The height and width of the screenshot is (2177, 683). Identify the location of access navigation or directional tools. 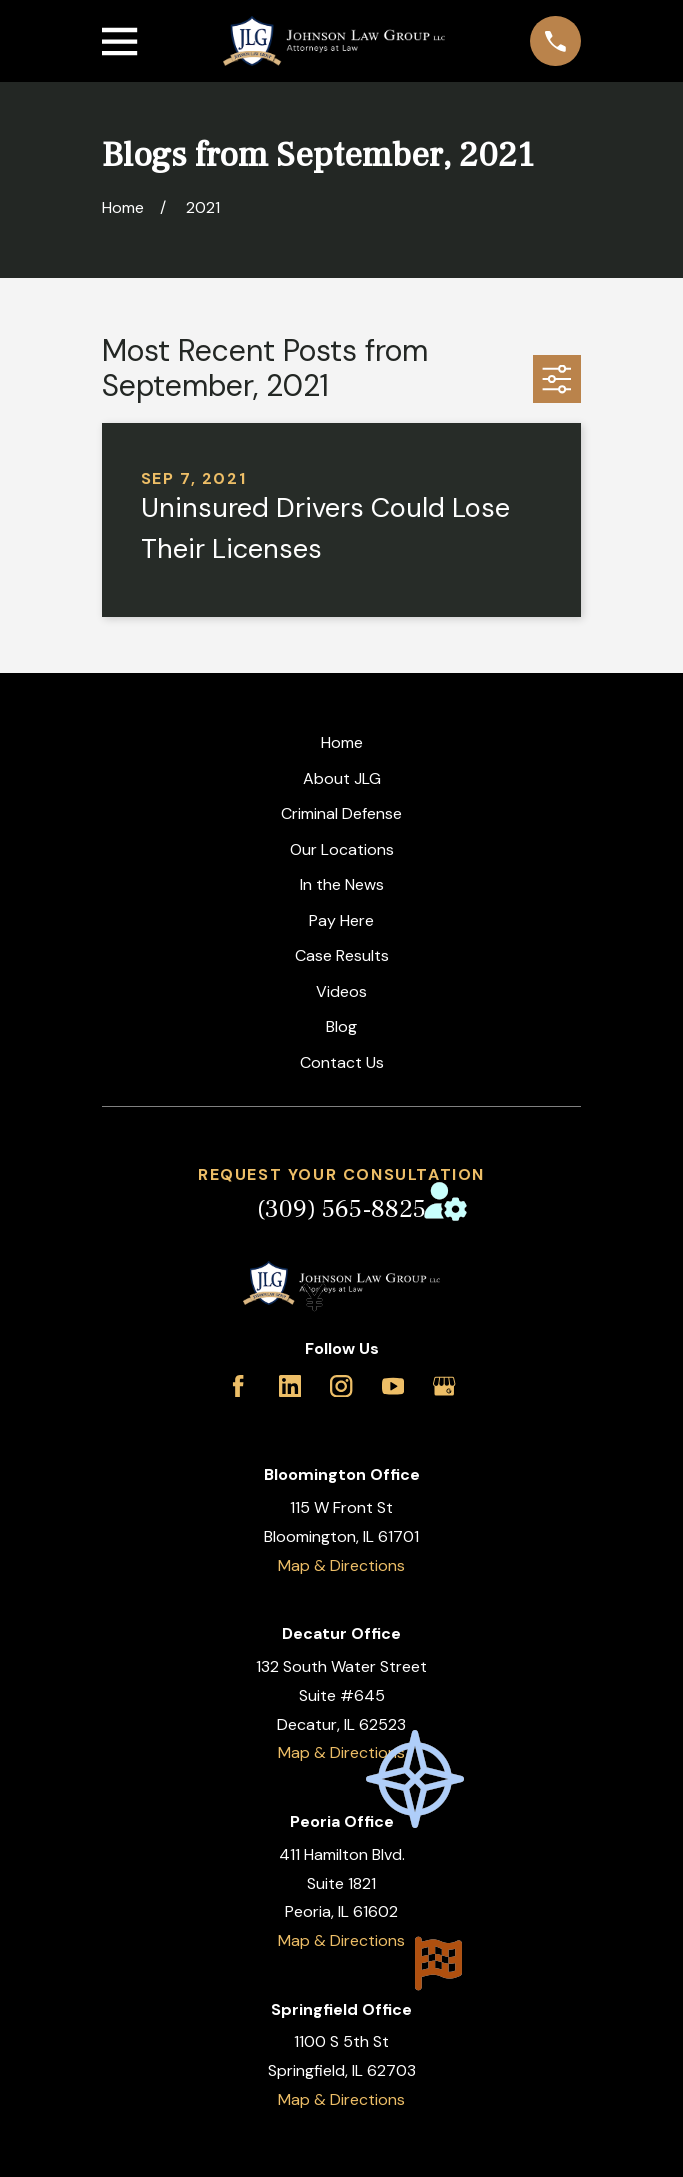
(415, 1779).